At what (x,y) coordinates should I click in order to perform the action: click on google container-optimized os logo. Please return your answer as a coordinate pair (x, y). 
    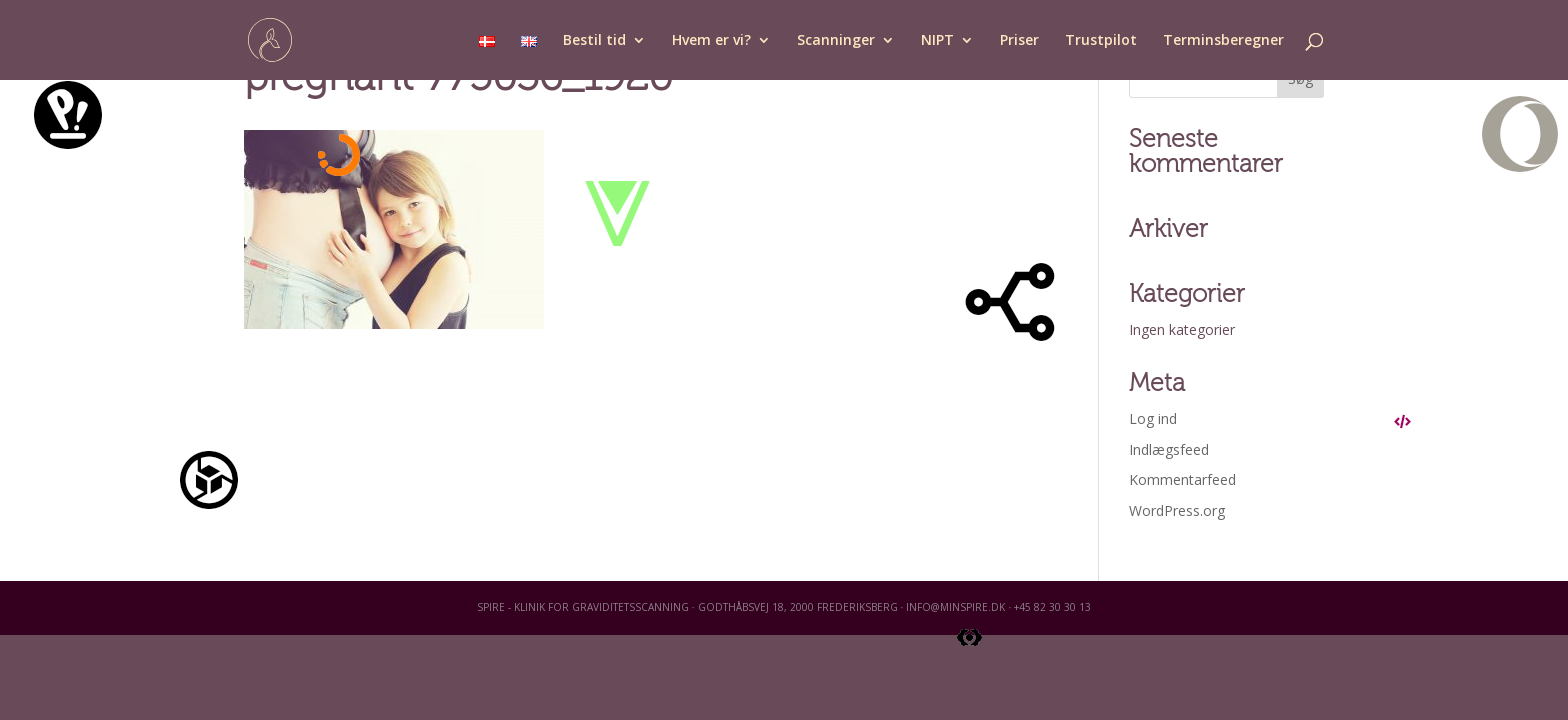
    Looking at the image, I should click on (209, 480).